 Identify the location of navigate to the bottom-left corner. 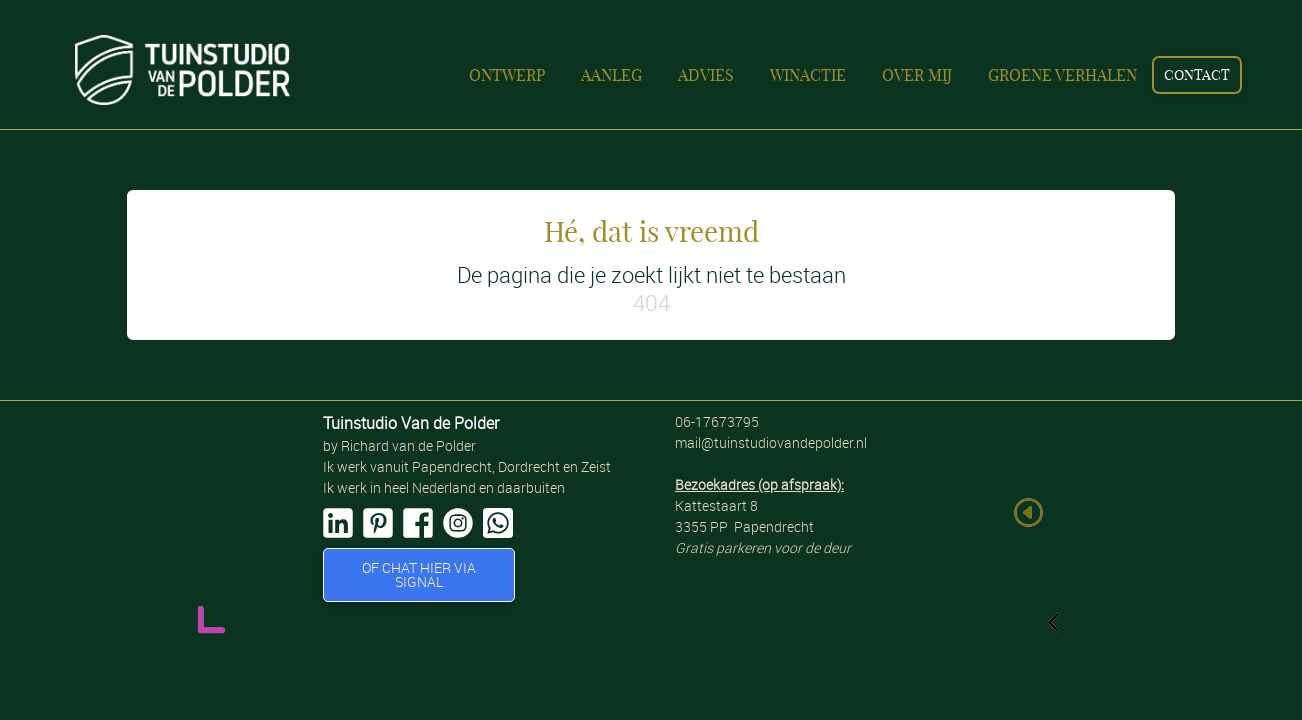
(211, 619).